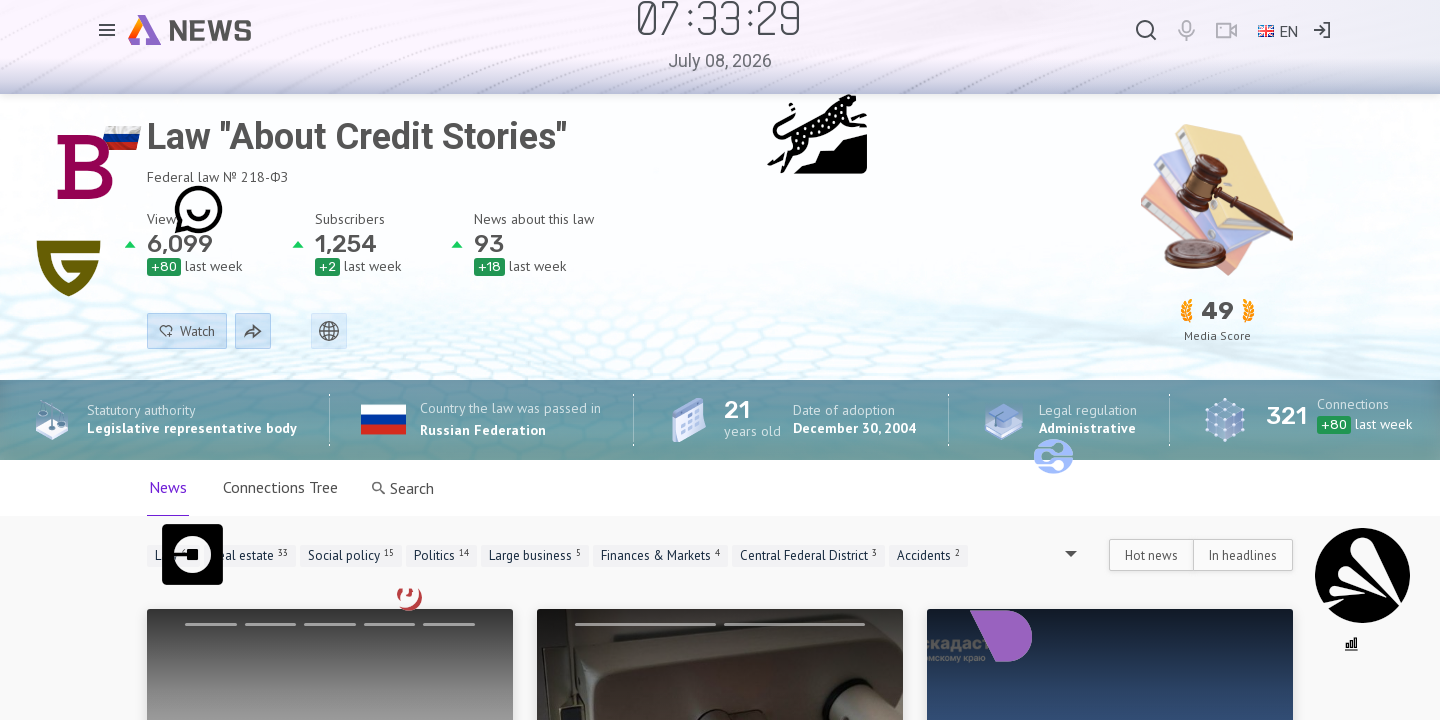 This screenshot has width=1440, height=720. Describe the element at coordinates (68, 268) in the screenshot. I see `open the Guilded app` at that location.